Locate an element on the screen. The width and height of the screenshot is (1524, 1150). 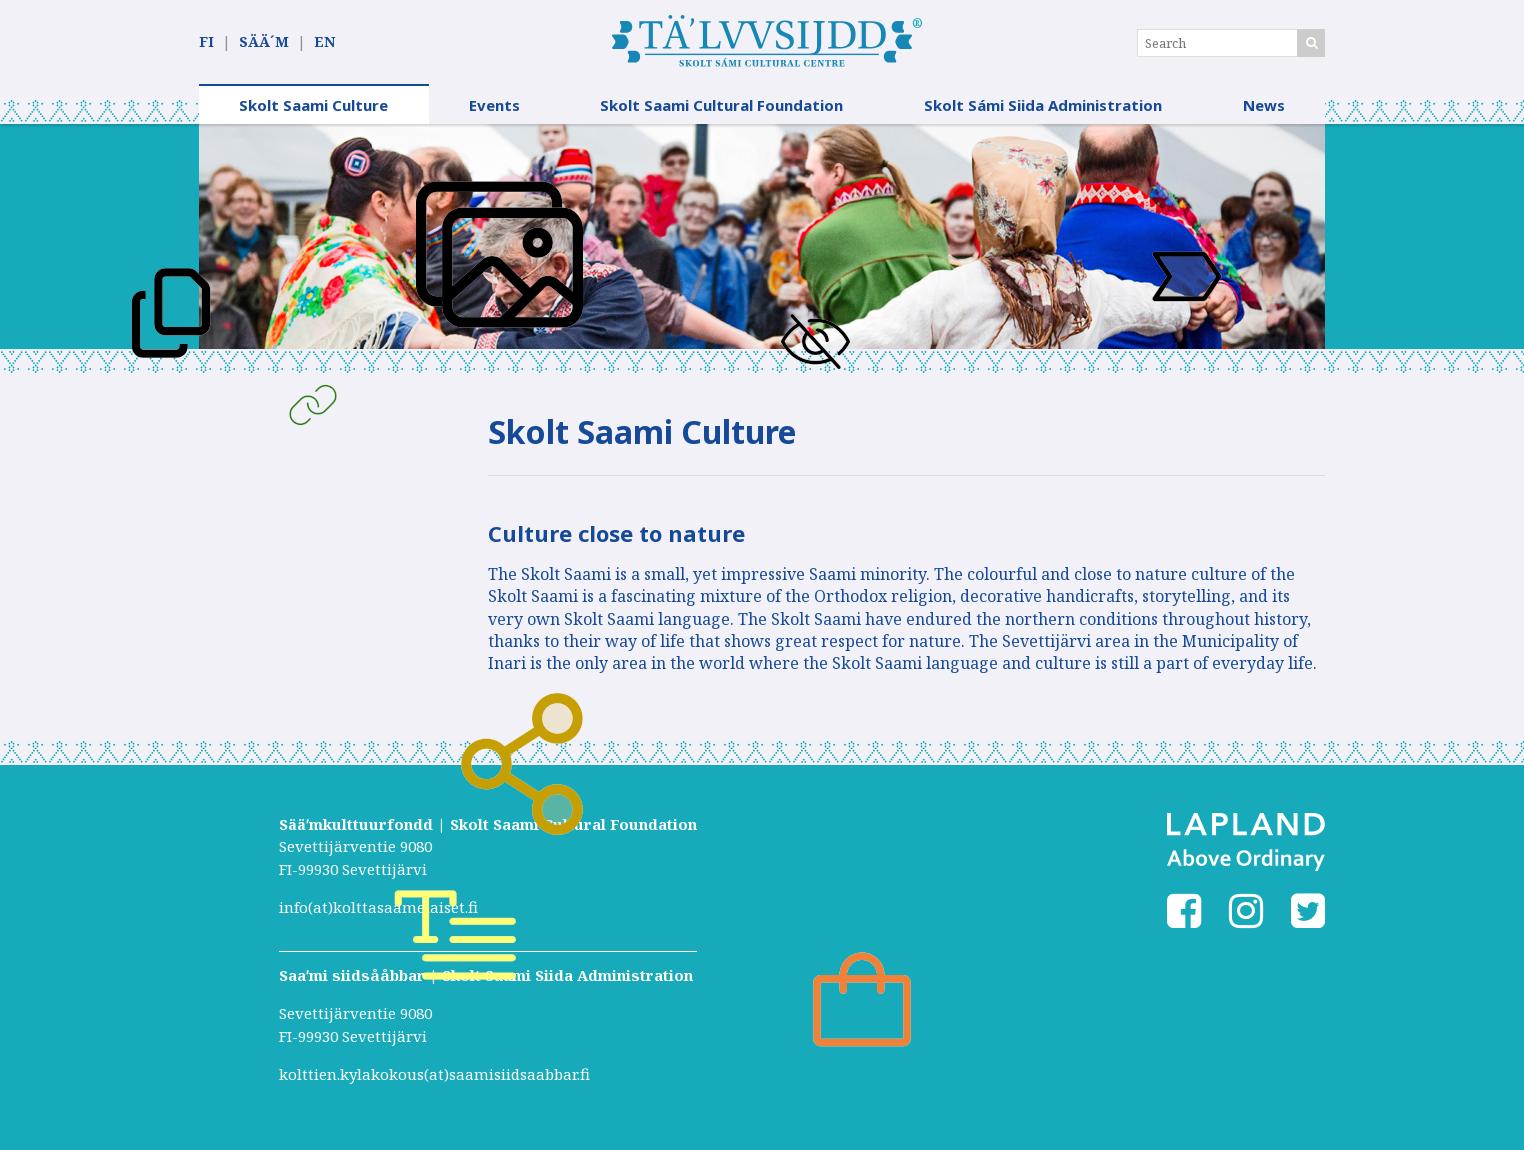
view your shopping bag is located at coordinates (862, 1005).